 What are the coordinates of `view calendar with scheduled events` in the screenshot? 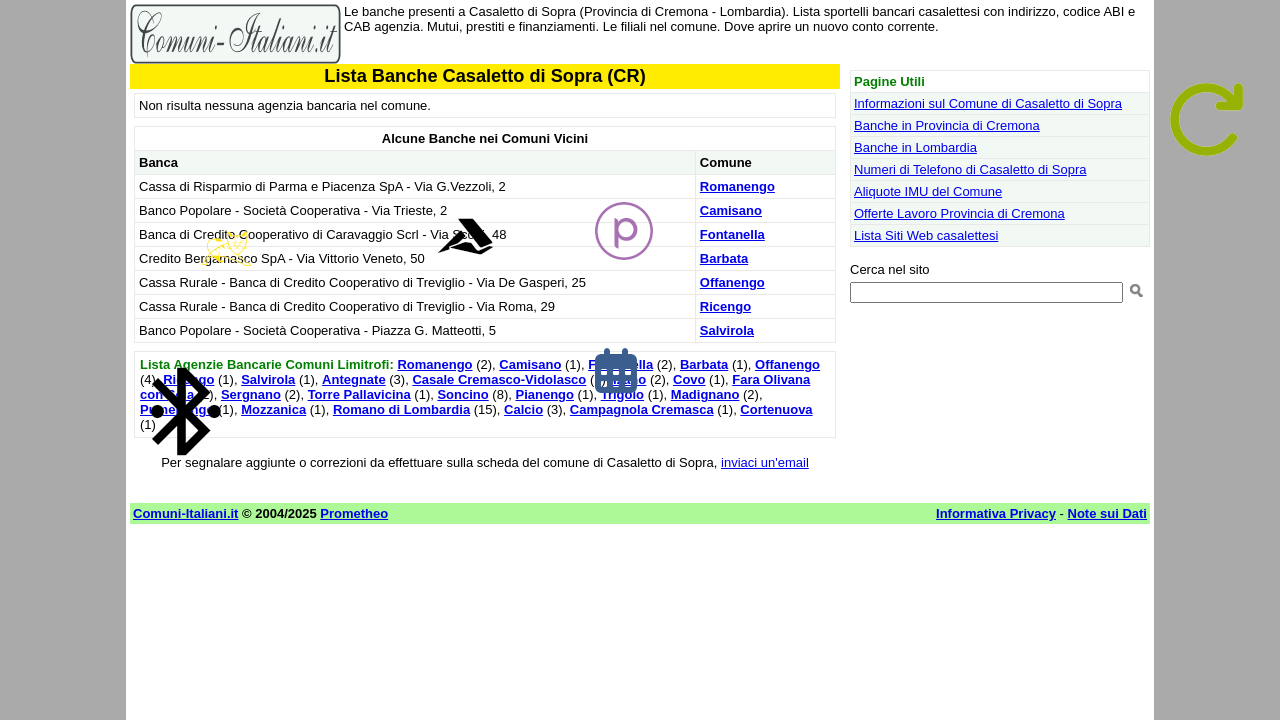 It's located at (616, 372).